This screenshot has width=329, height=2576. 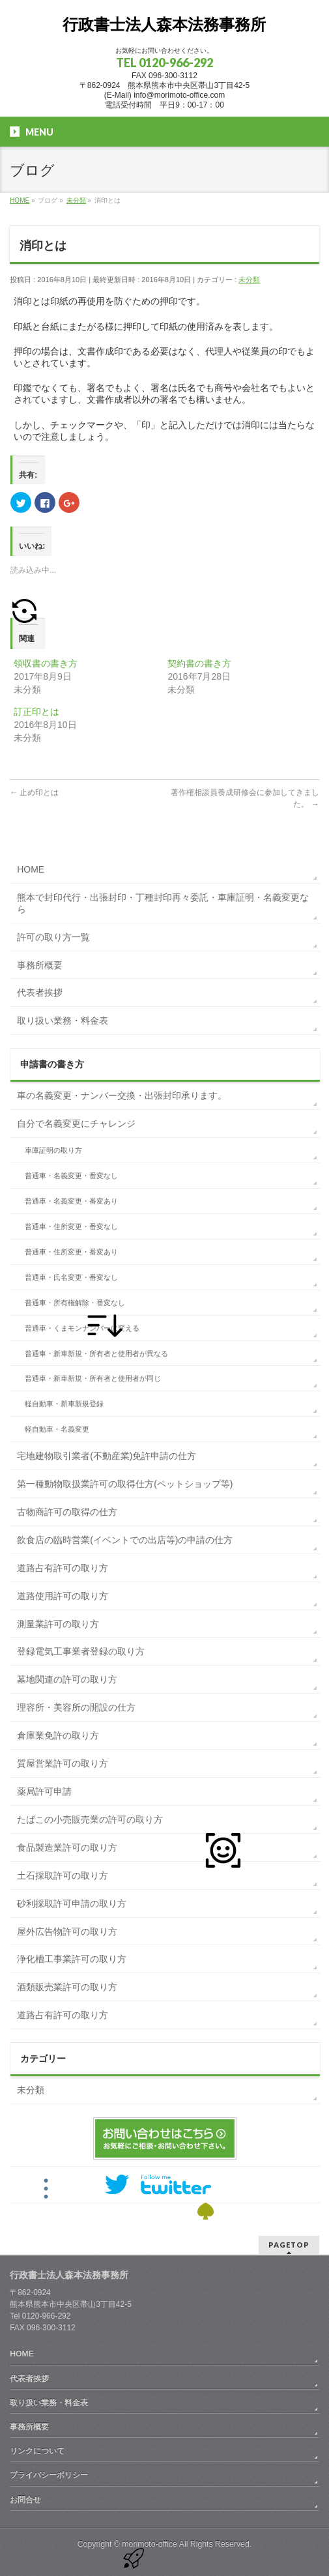 I want to click on reopen a previously closed issue, so click(x=24, y=611).